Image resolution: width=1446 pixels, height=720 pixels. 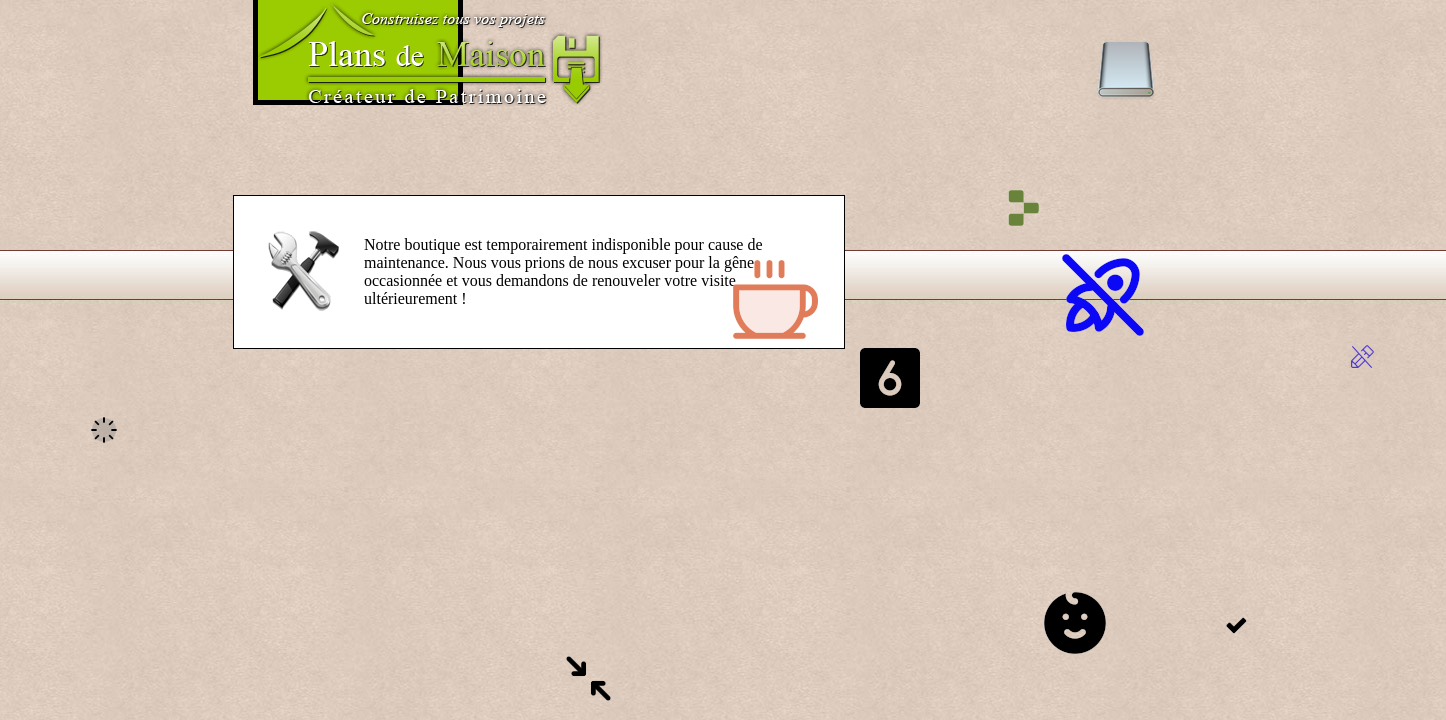 What do you see at coordinates (1021, 208) in the screenshot?
I see `open replit coding environment` at bounding box center [1021, 208].